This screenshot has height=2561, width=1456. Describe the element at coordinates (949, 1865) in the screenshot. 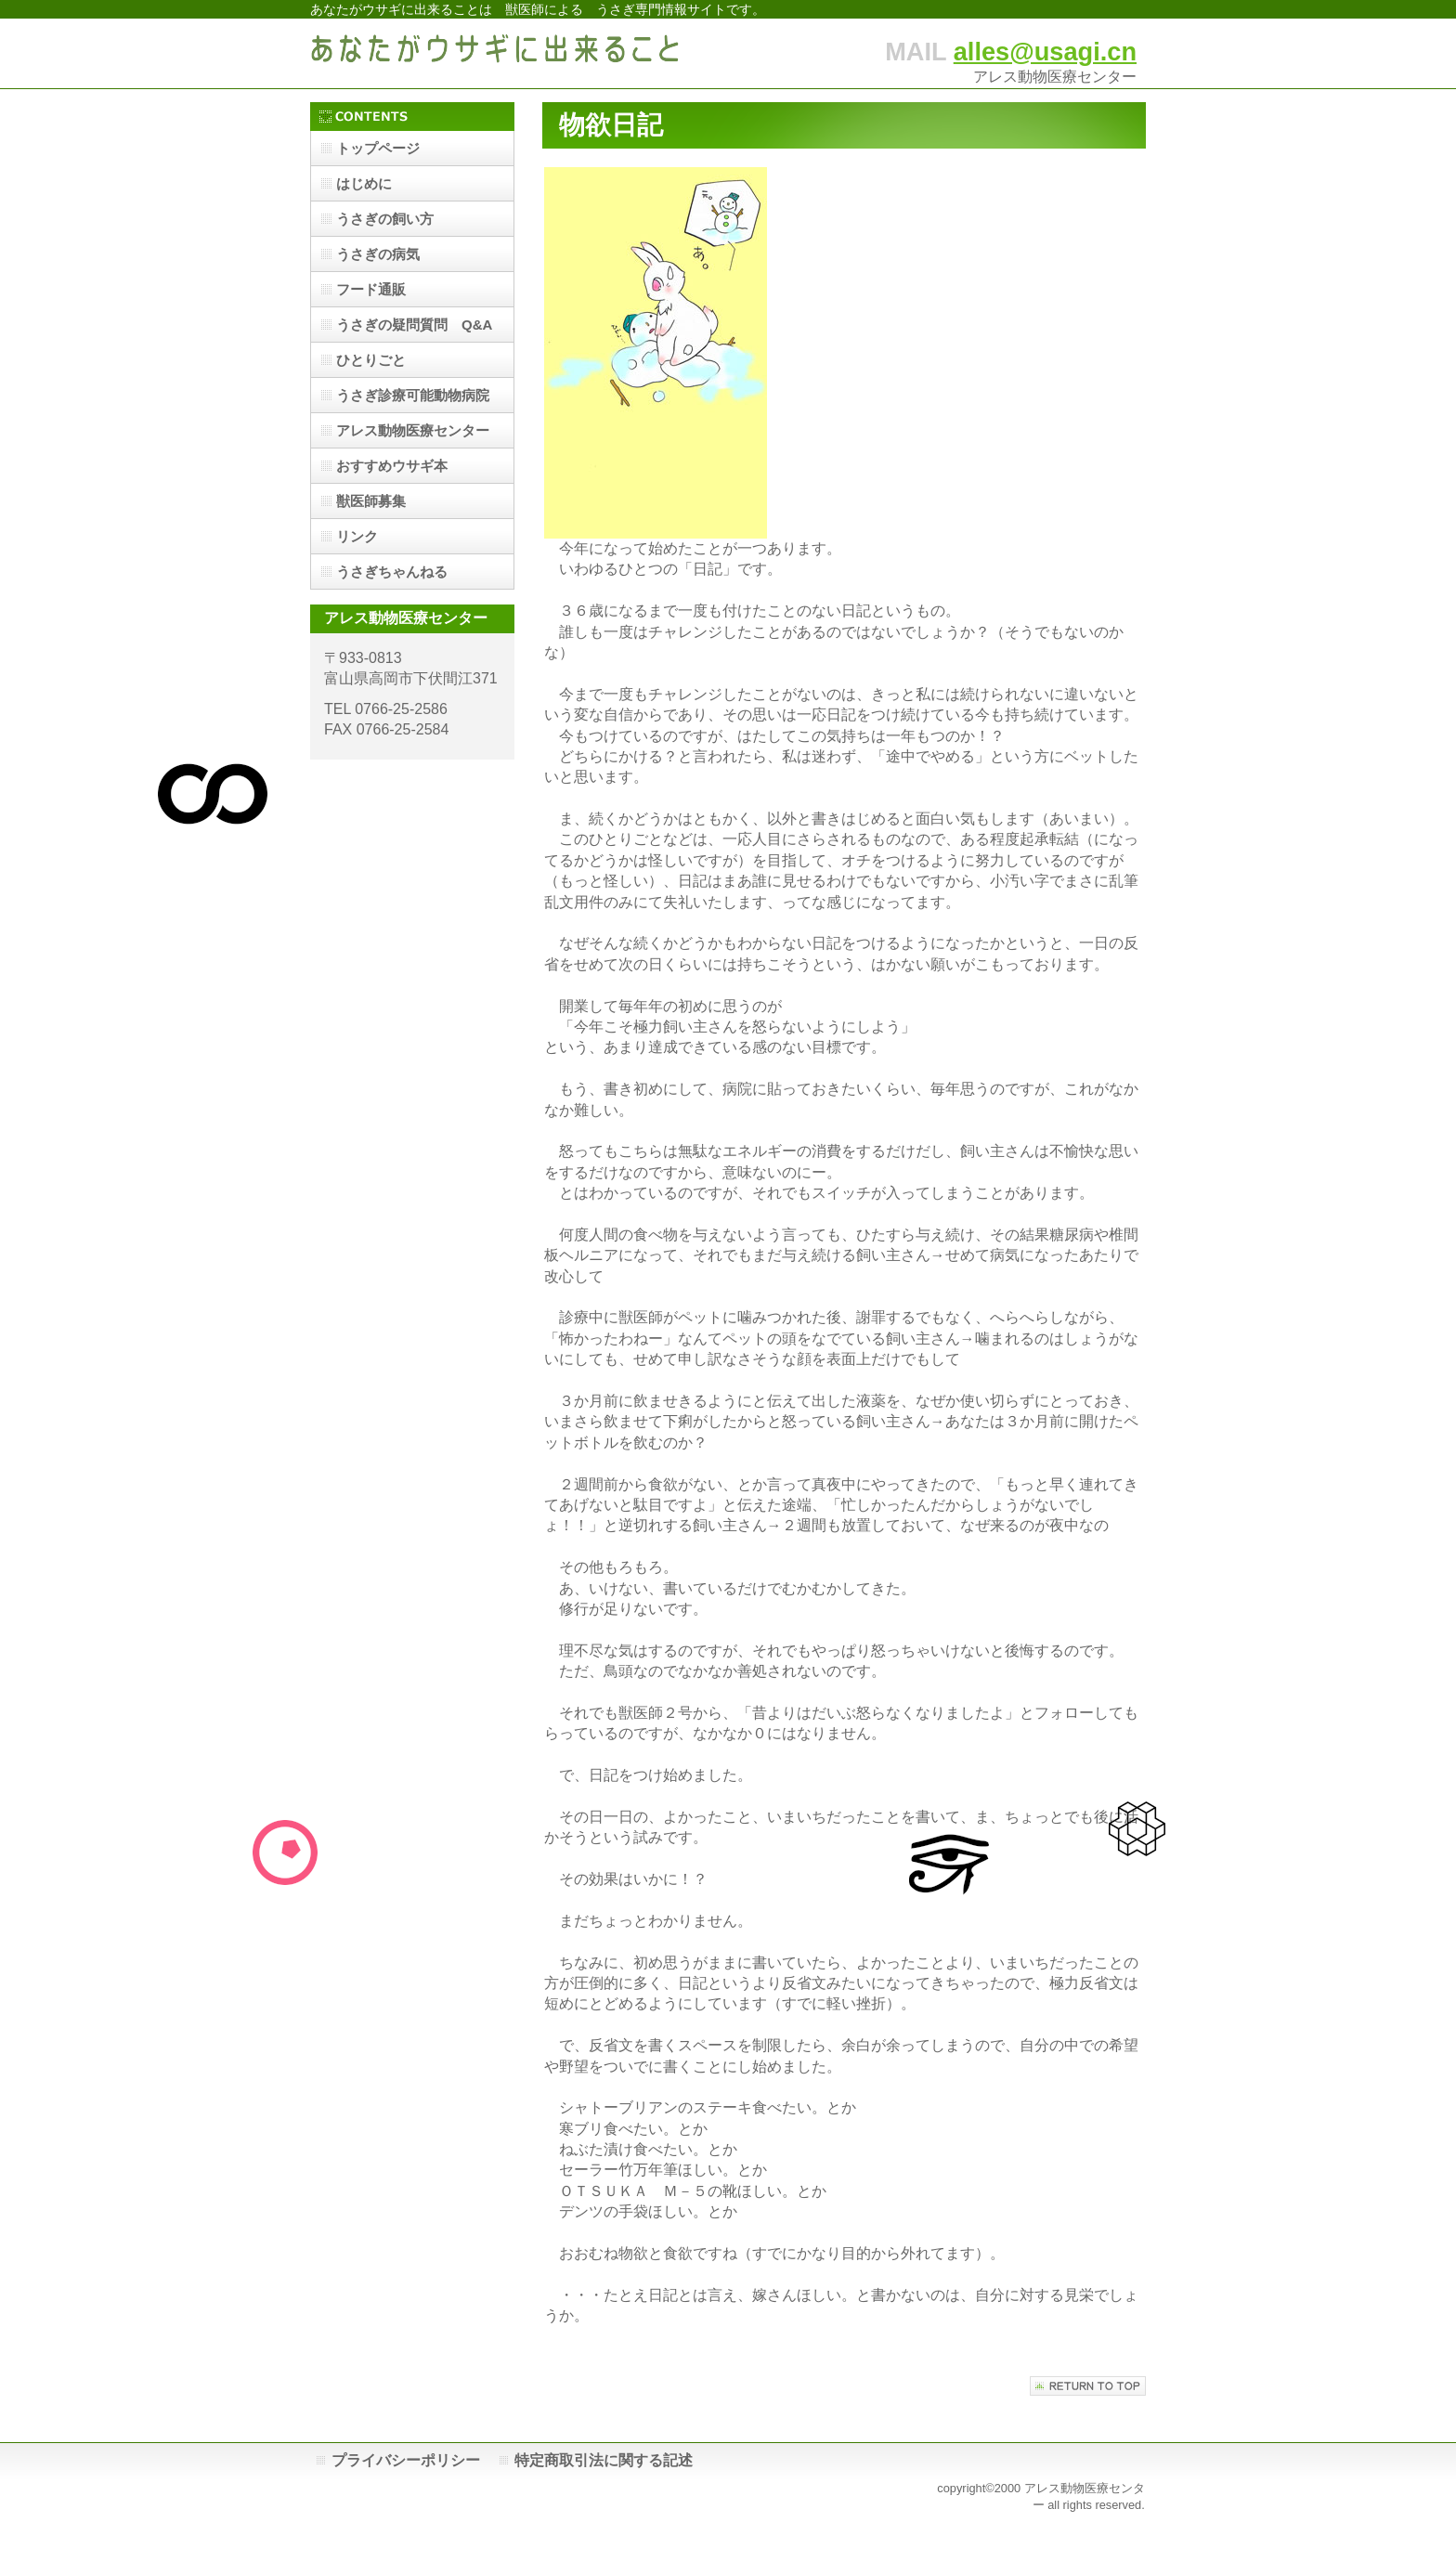

I see `sphinx documentation generator logo` at that location.